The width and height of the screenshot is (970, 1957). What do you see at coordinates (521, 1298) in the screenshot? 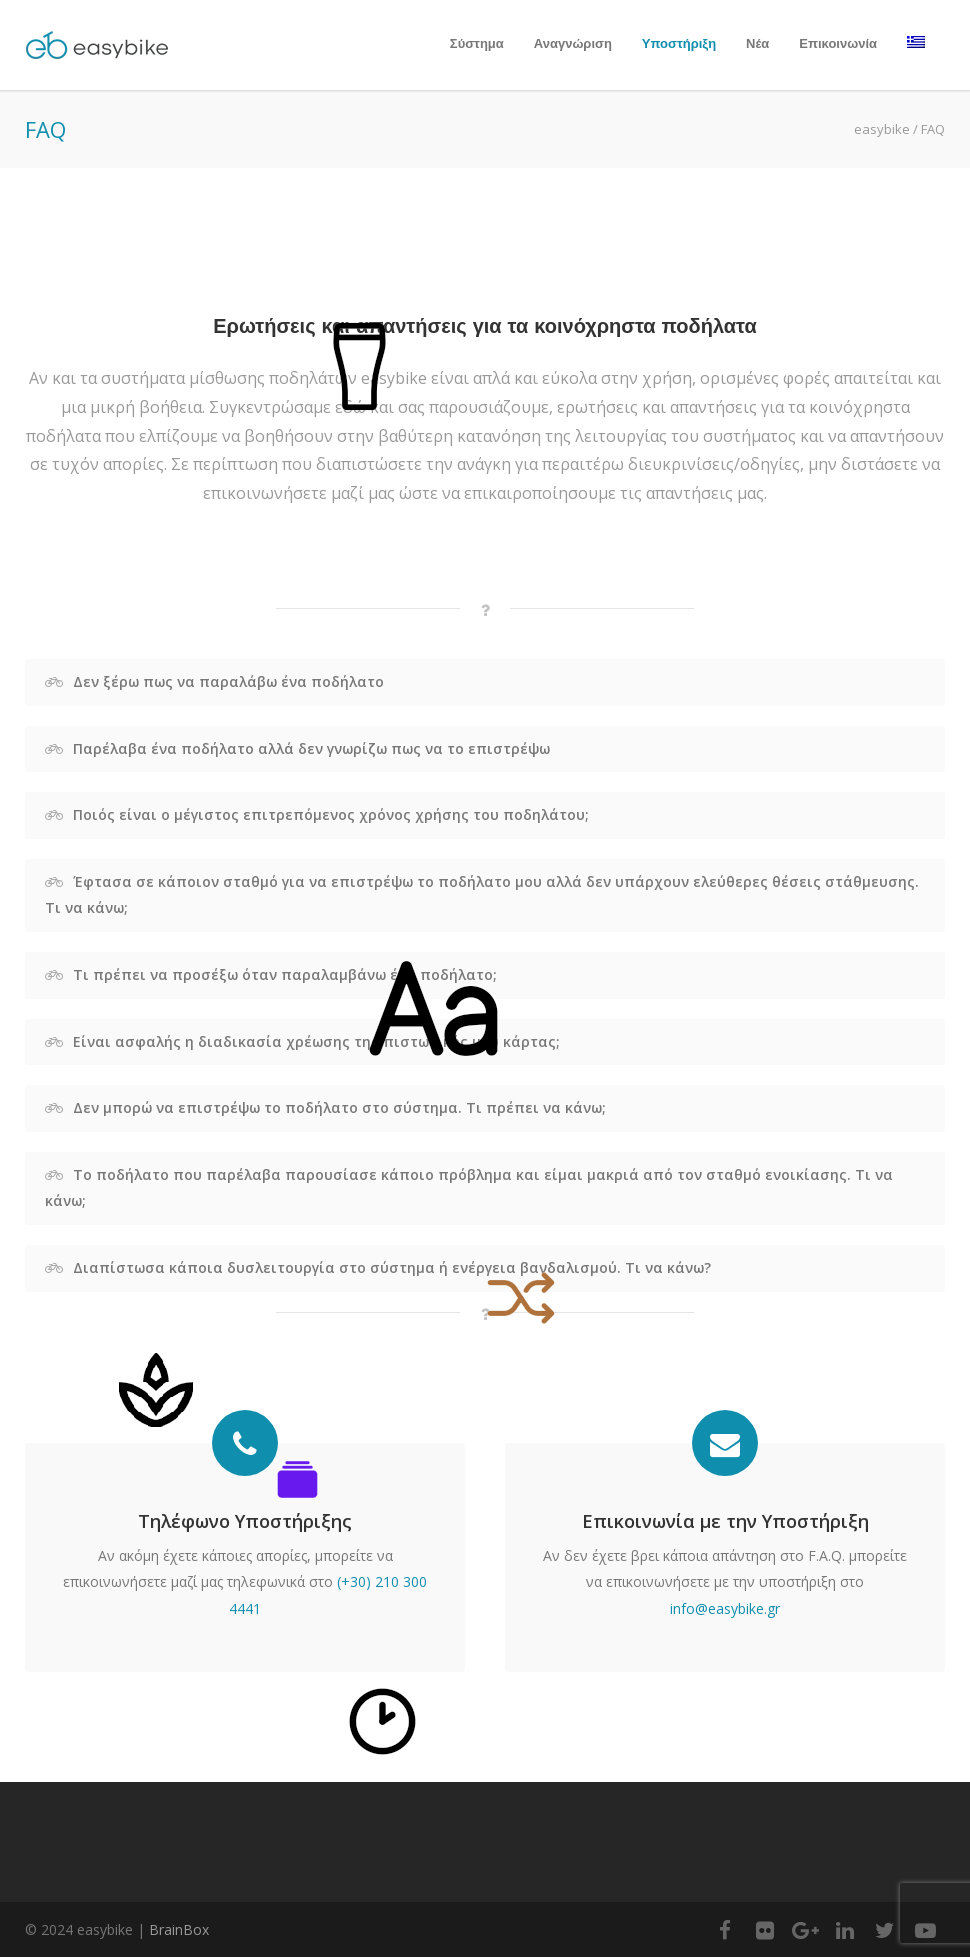
I see `shuffle playback order` at bounding box center [521, 1298].